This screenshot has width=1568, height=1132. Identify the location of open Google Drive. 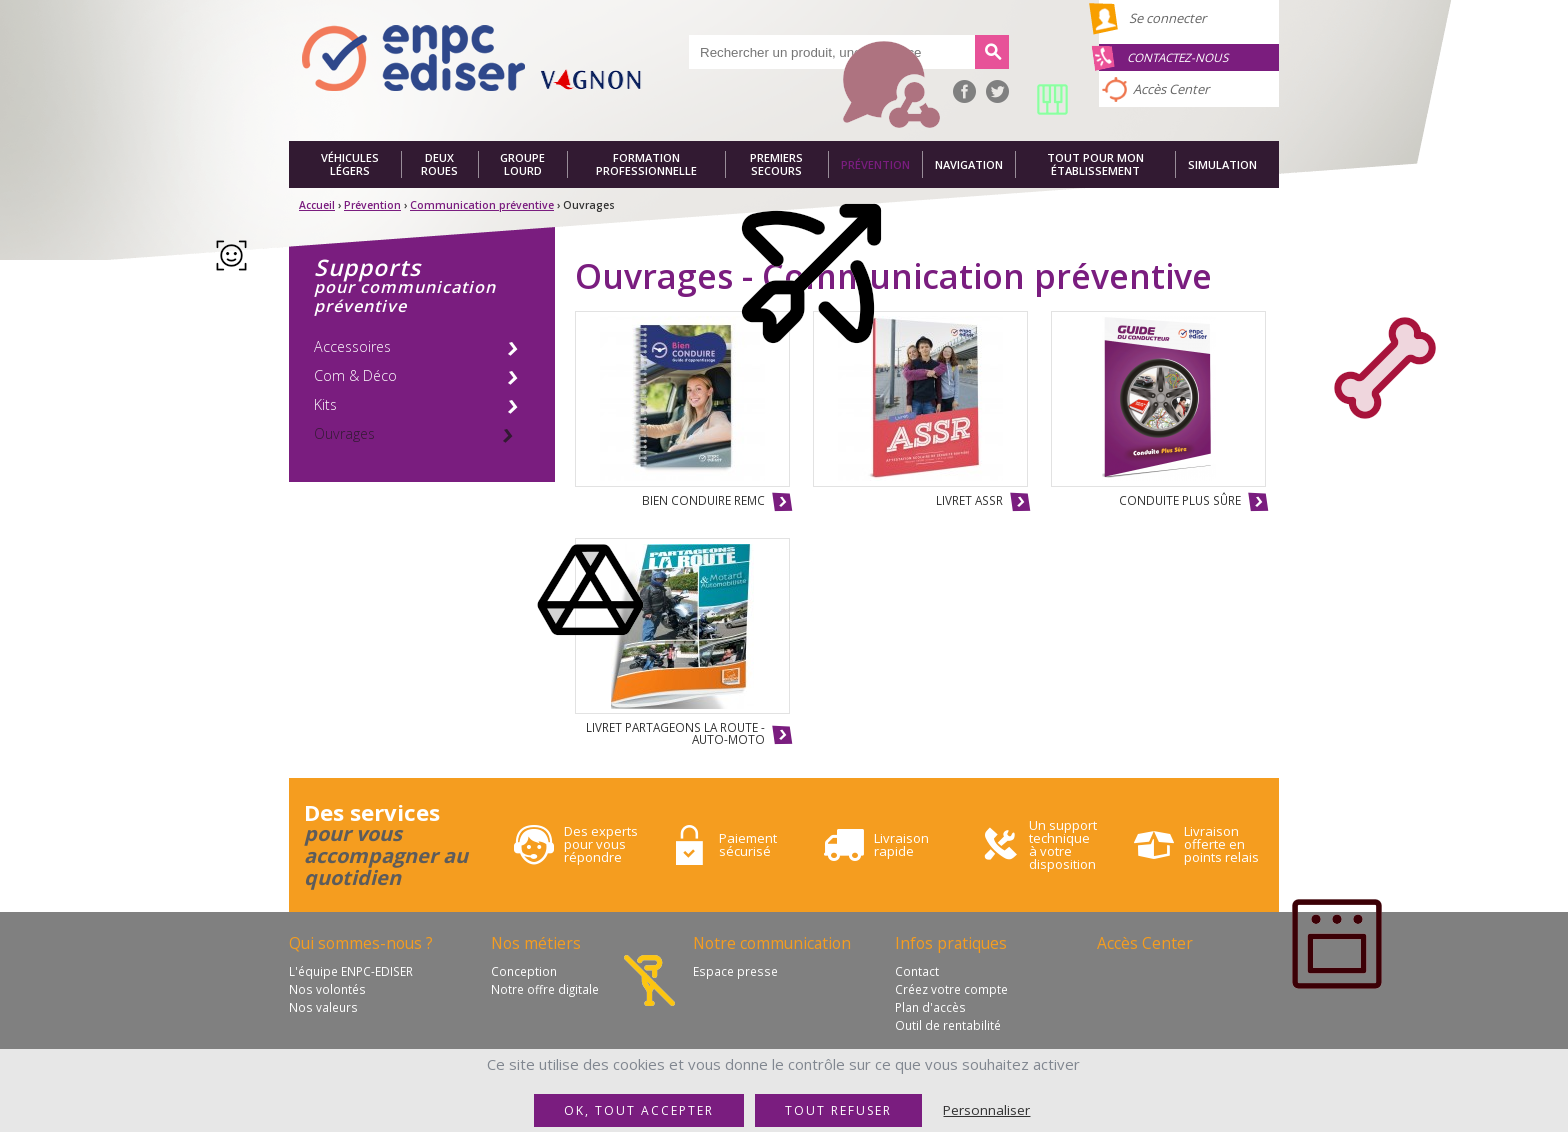
(590, 593).